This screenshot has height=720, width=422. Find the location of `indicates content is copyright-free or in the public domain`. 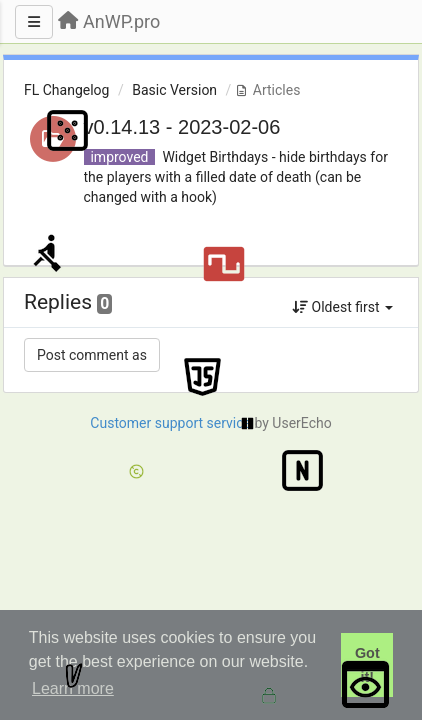

indicates content is copyright-free or in the public domain is located at coordinates (136, 471).